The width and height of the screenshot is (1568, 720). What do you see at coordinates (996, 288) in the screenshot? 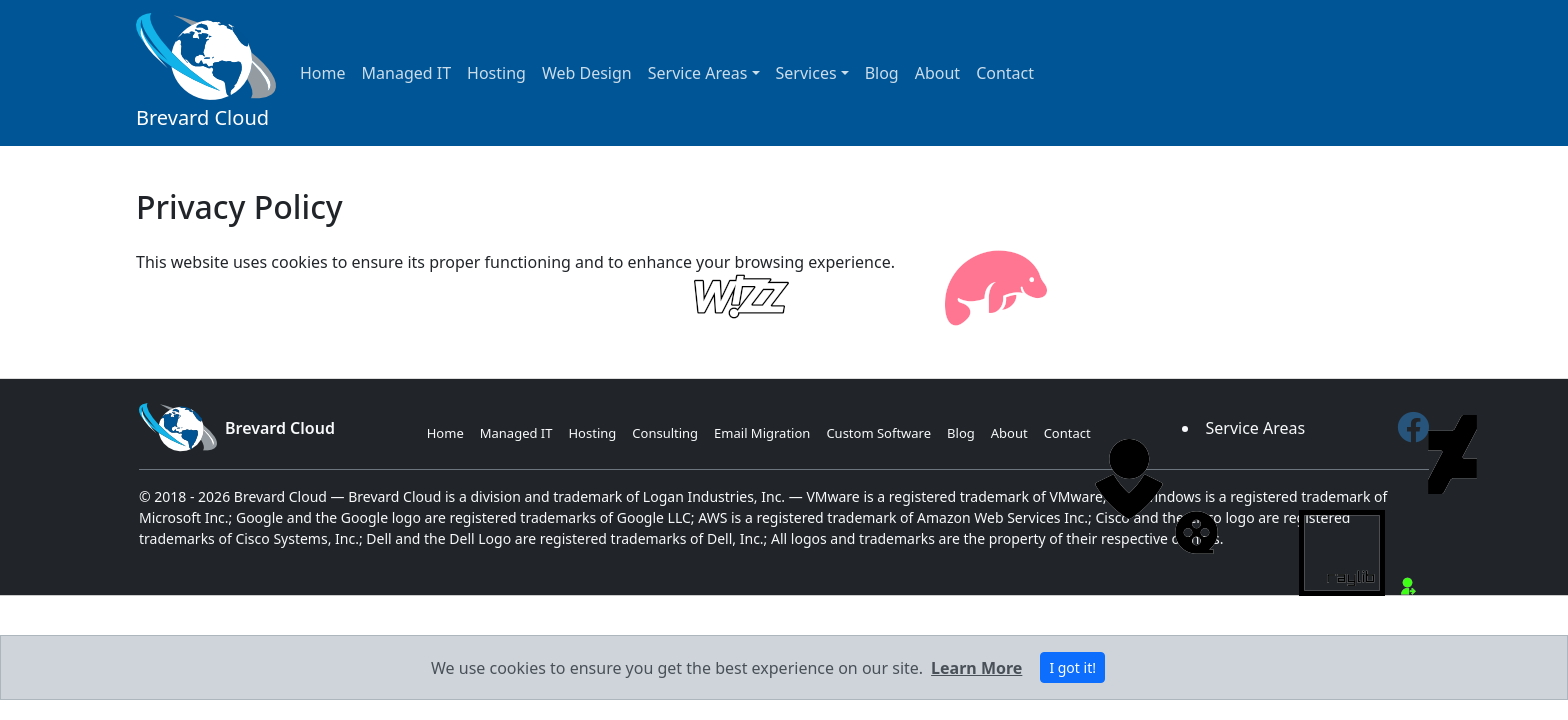
I see `open Studio 3T MongoDB database management tool` at bounding box center [996, 288].